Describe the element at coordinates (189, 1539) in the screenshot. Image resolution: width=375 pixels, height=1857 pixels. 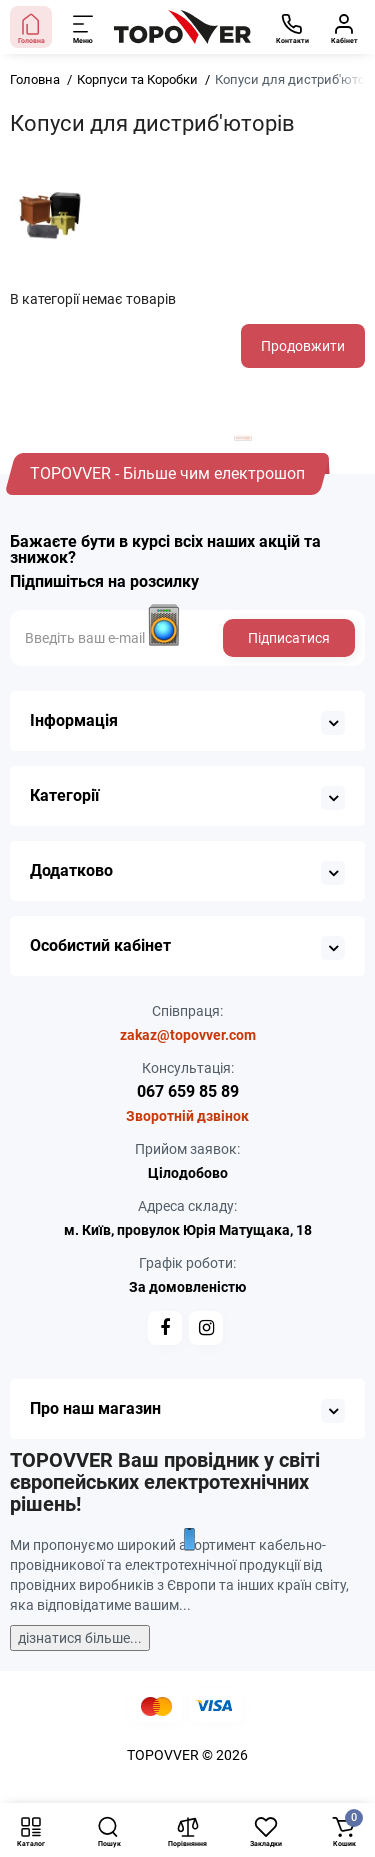
I see `indicates a connected iPhone device` at that location.